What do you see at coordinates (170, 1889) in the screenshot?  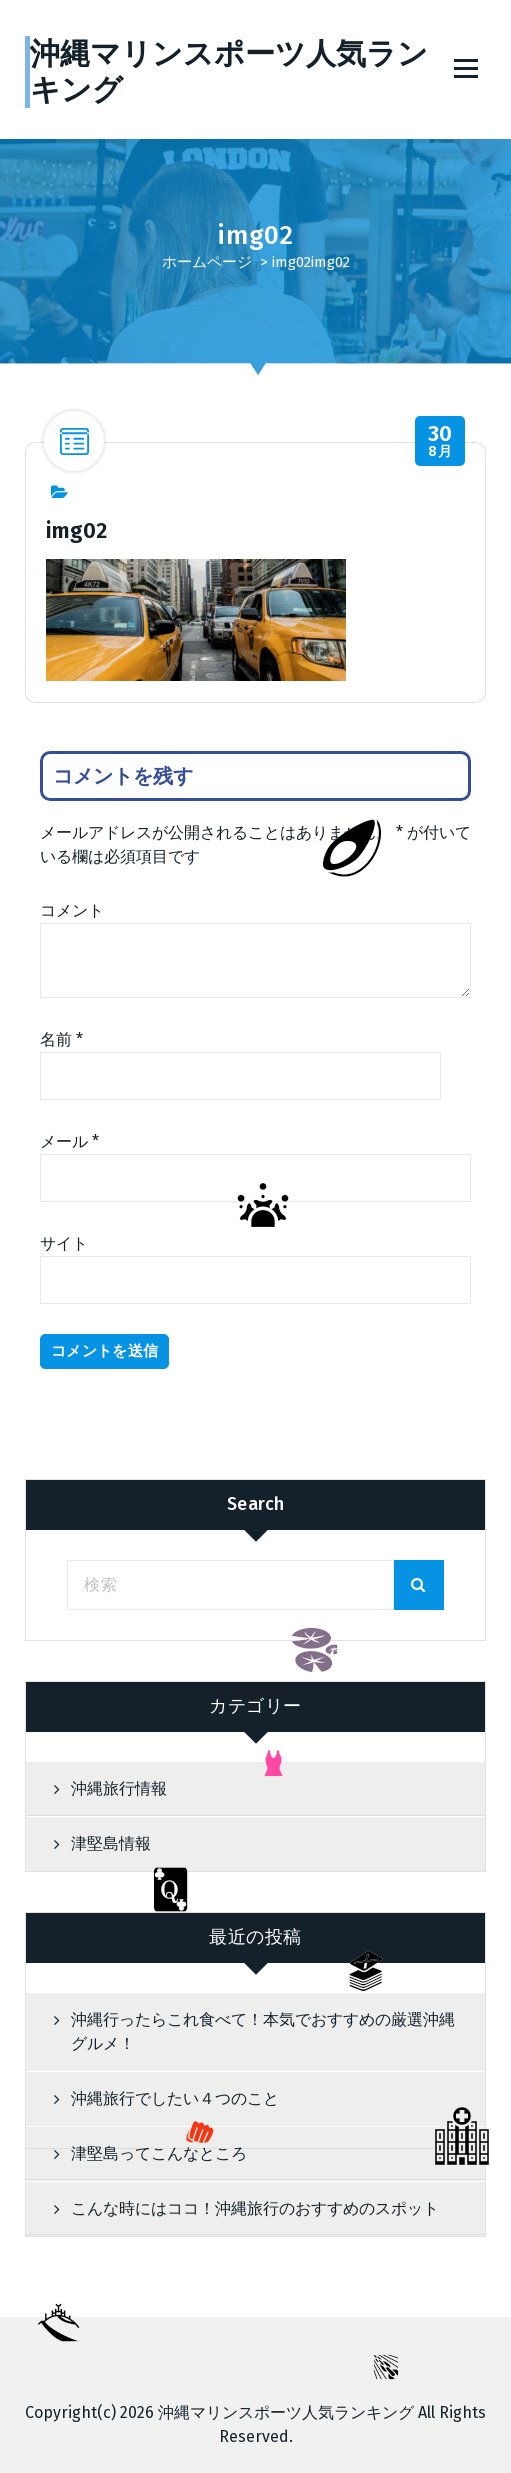 I see `queen of clubs playing card` at bounding box center [170, 1889].